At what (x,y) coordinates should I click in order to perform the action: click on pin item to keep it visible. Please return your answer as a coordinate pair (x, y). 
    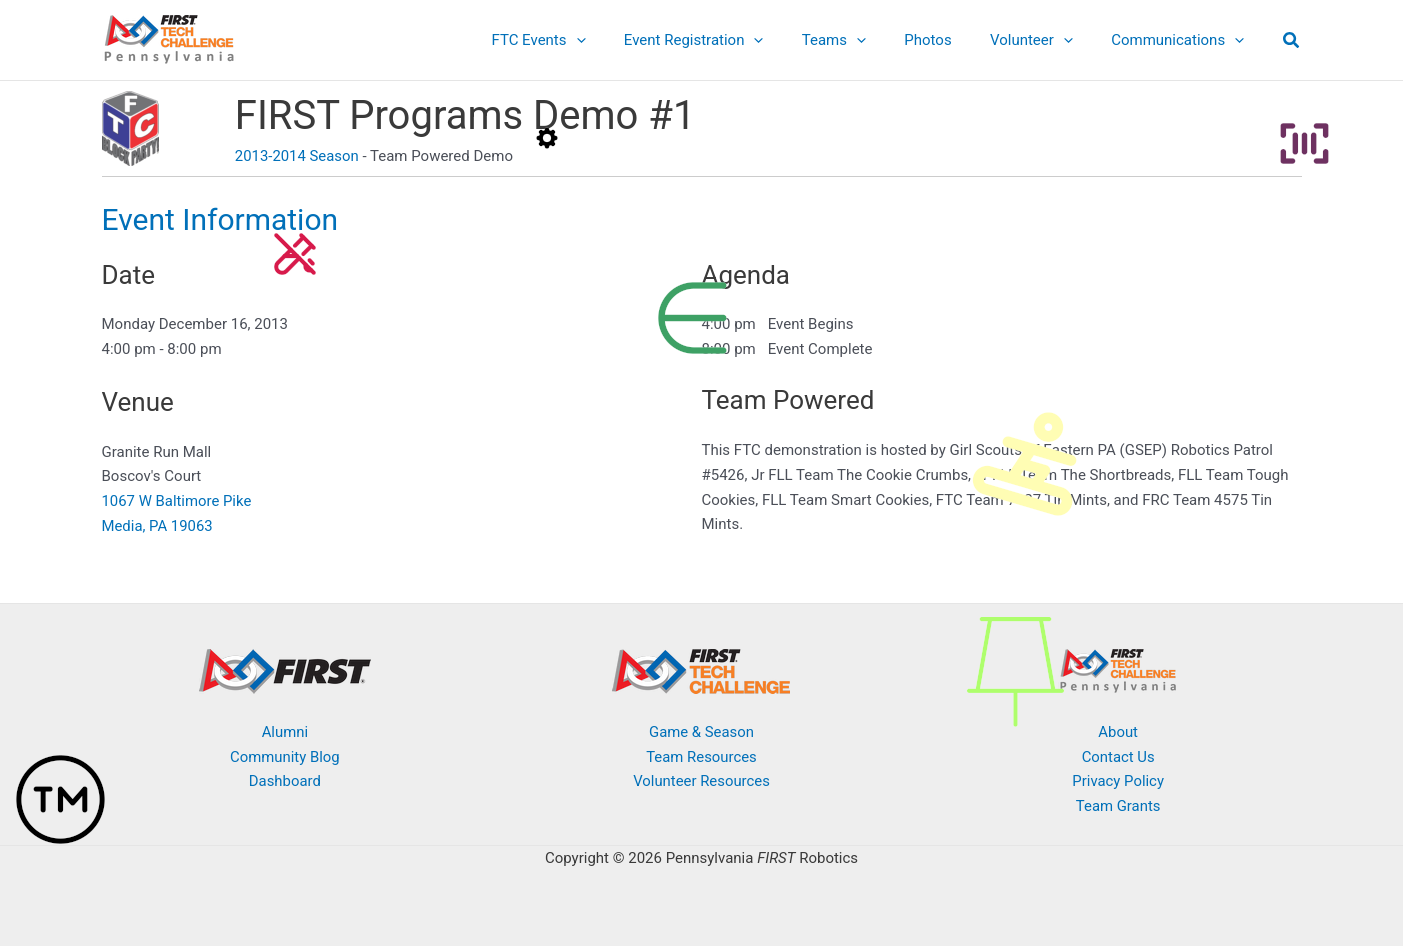
    Looking at the image, I should click on (1015, 665).